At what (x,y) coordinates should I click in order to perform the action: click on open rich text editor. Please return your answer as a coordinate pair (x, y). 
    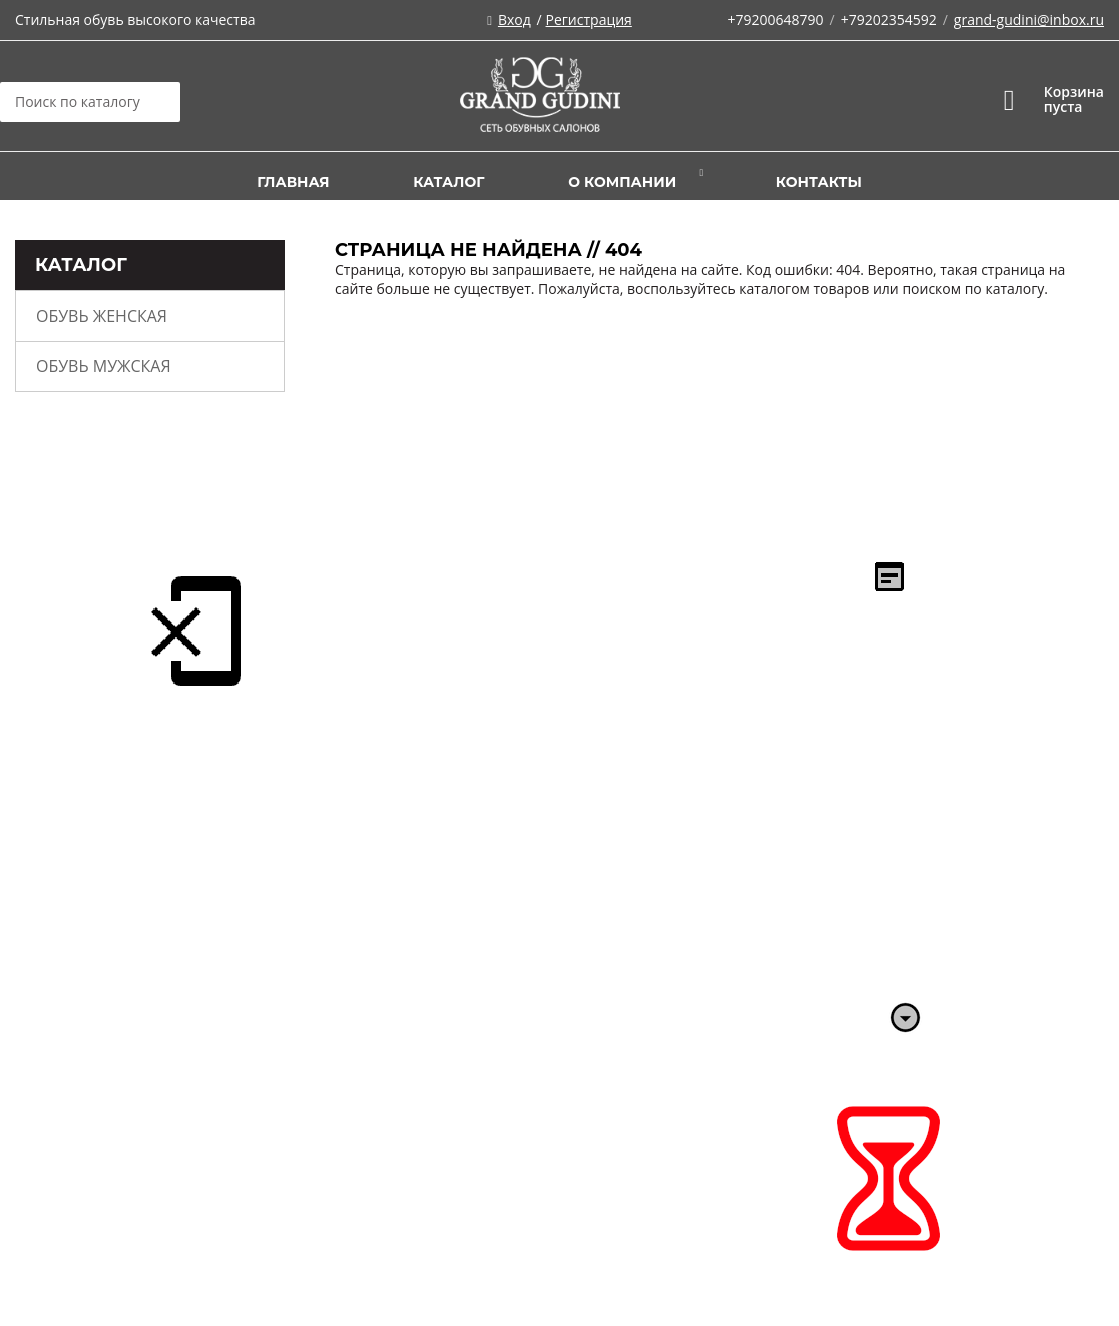
    Looking at the image, I should click on (889, 576).